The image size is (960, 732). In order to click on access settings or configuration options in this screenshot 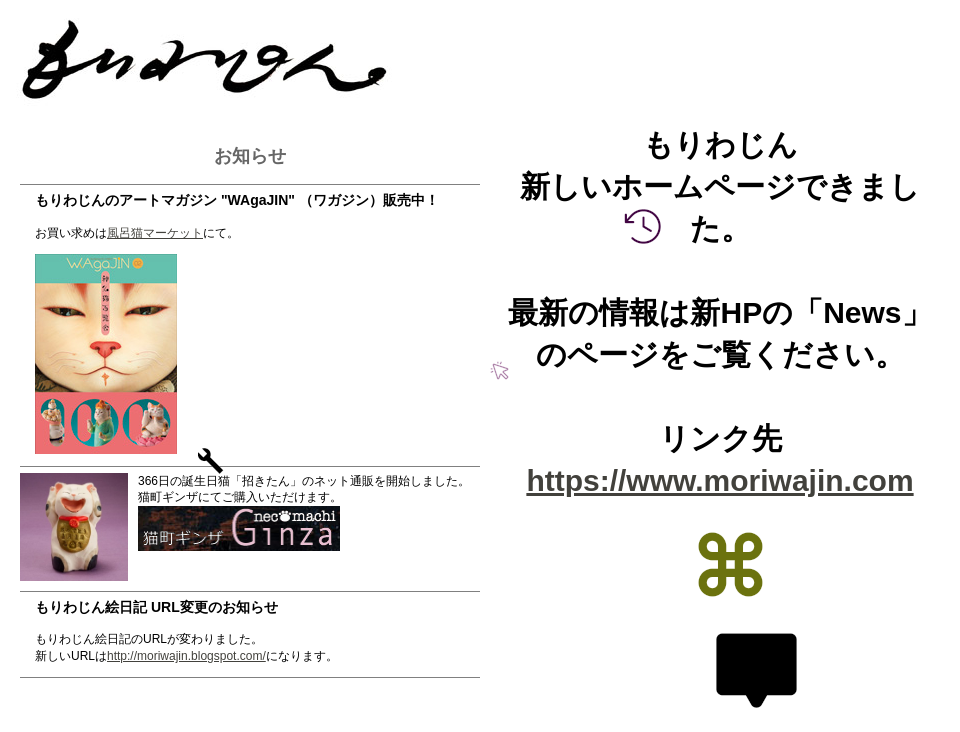, I will do `click(211, 461)`.